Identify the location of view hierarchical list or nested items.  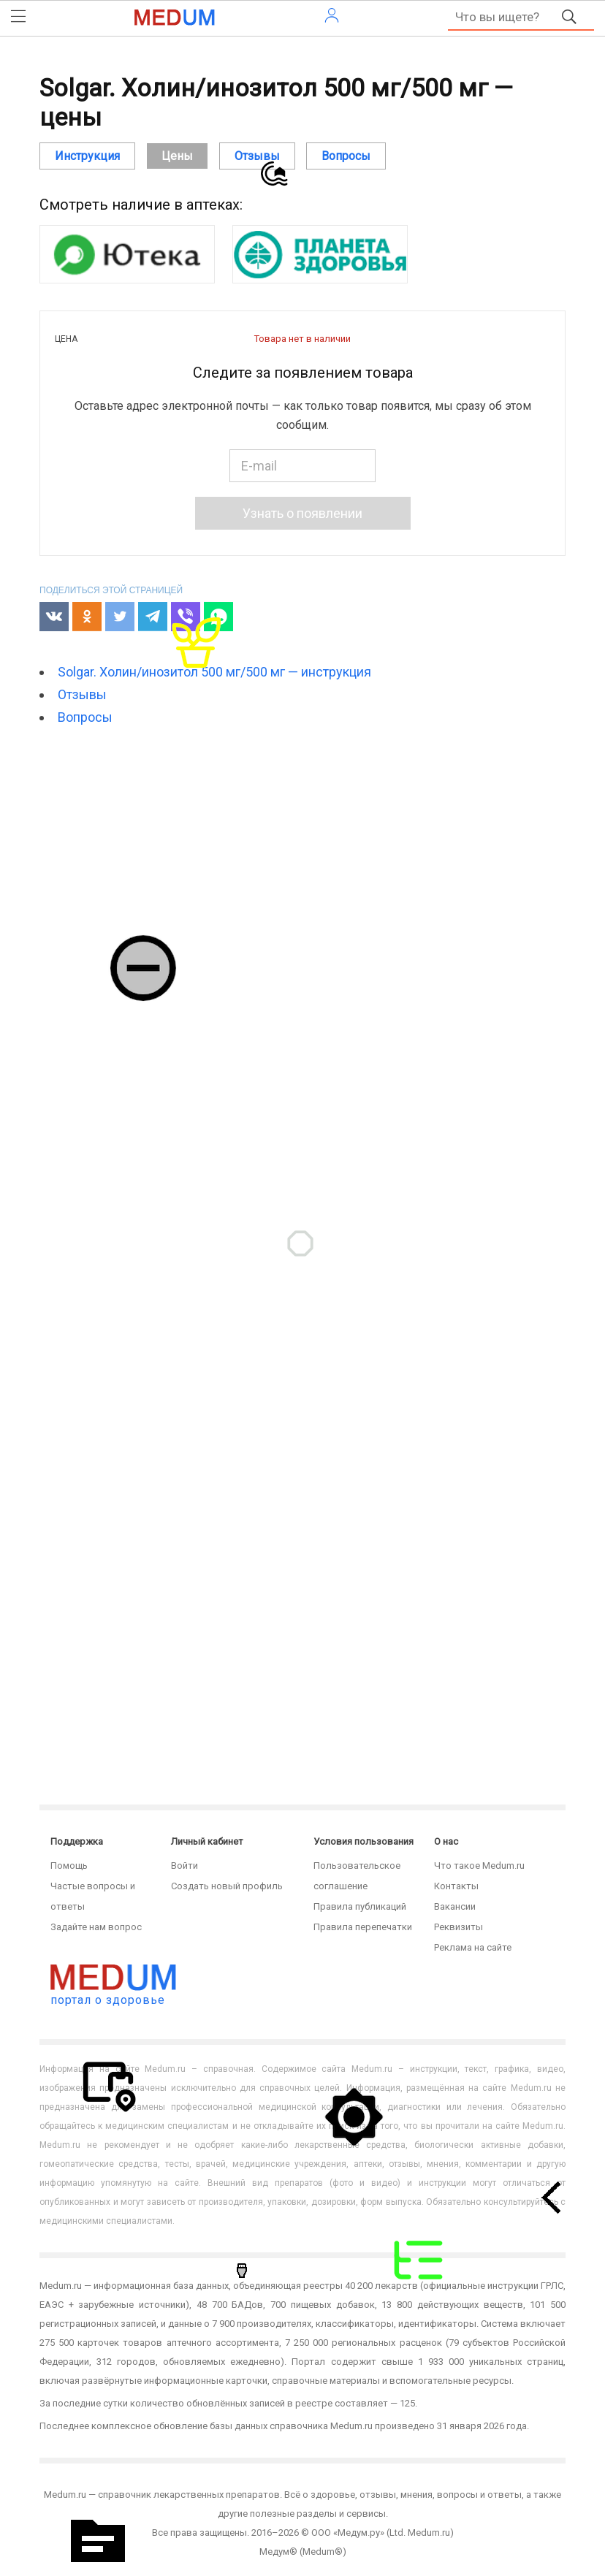
(418, 2260).